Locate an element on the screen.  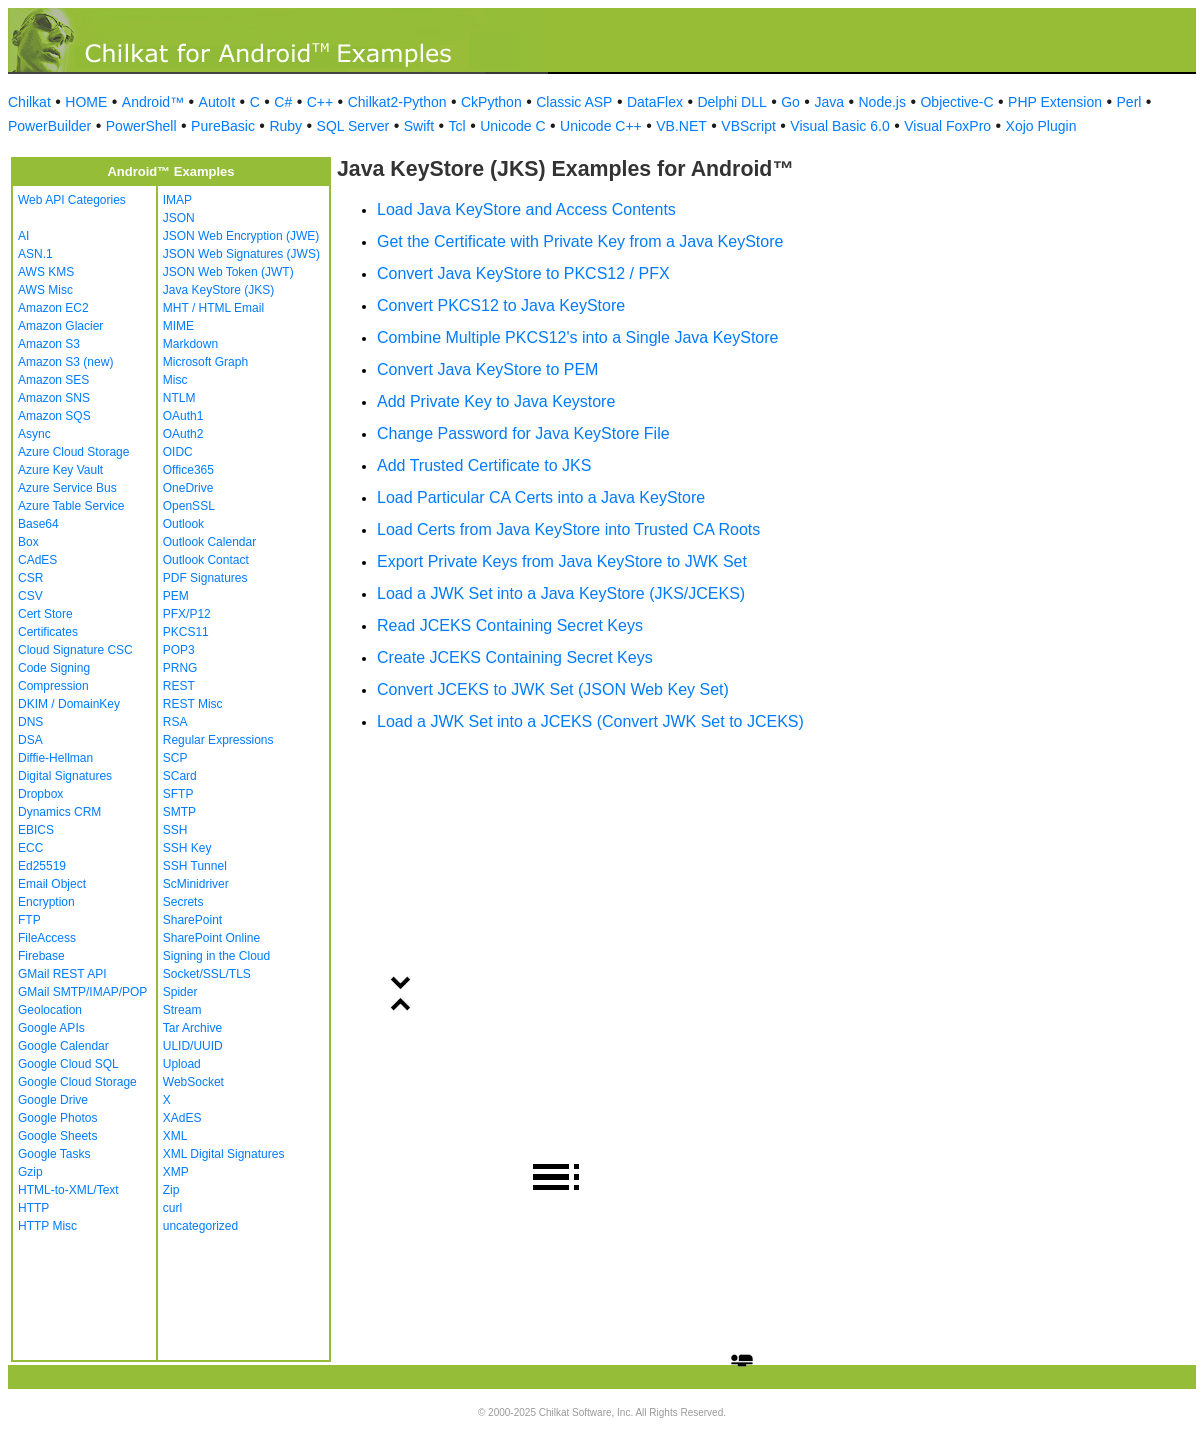
collapse expanded content is located at coordinates (400, 993).